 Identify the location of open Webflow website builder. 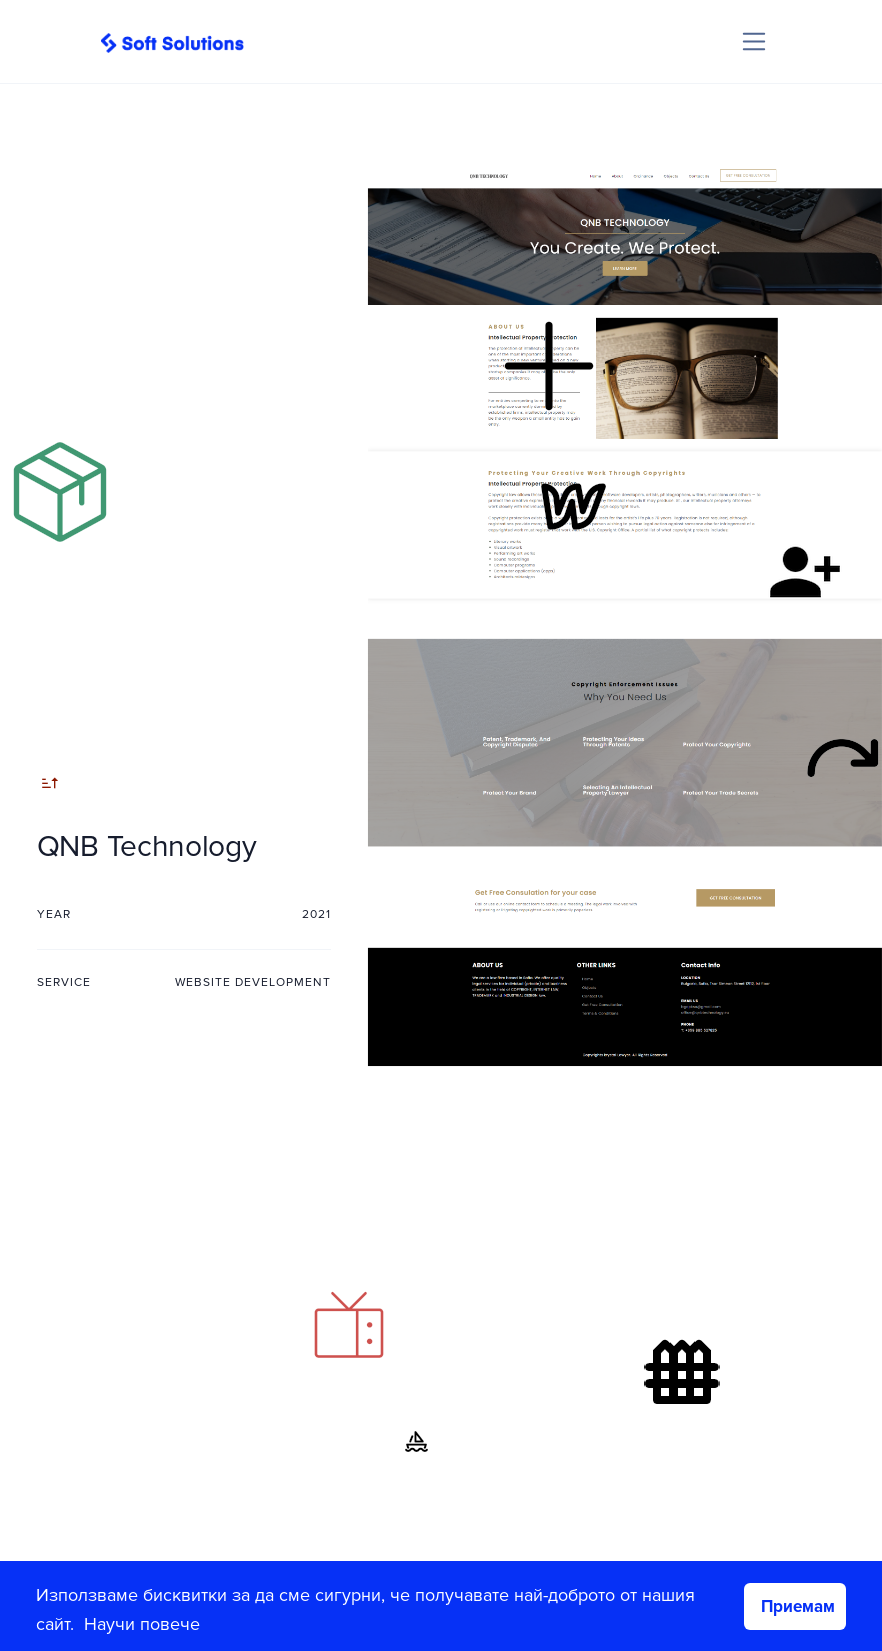
(572, 505).